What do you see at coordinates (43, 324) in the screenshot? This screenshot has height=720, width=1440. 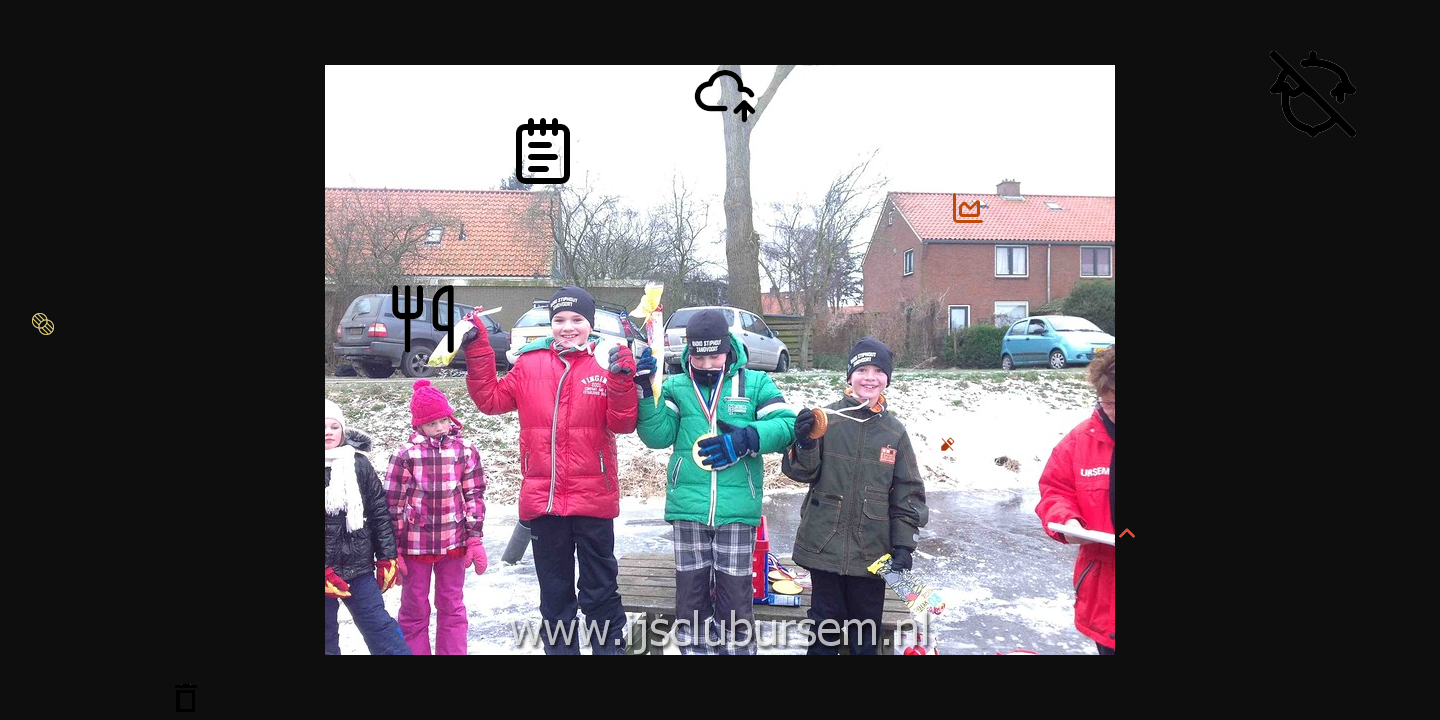 I see `exclude overlapping elements from selection` at bounding box center [43, 324].